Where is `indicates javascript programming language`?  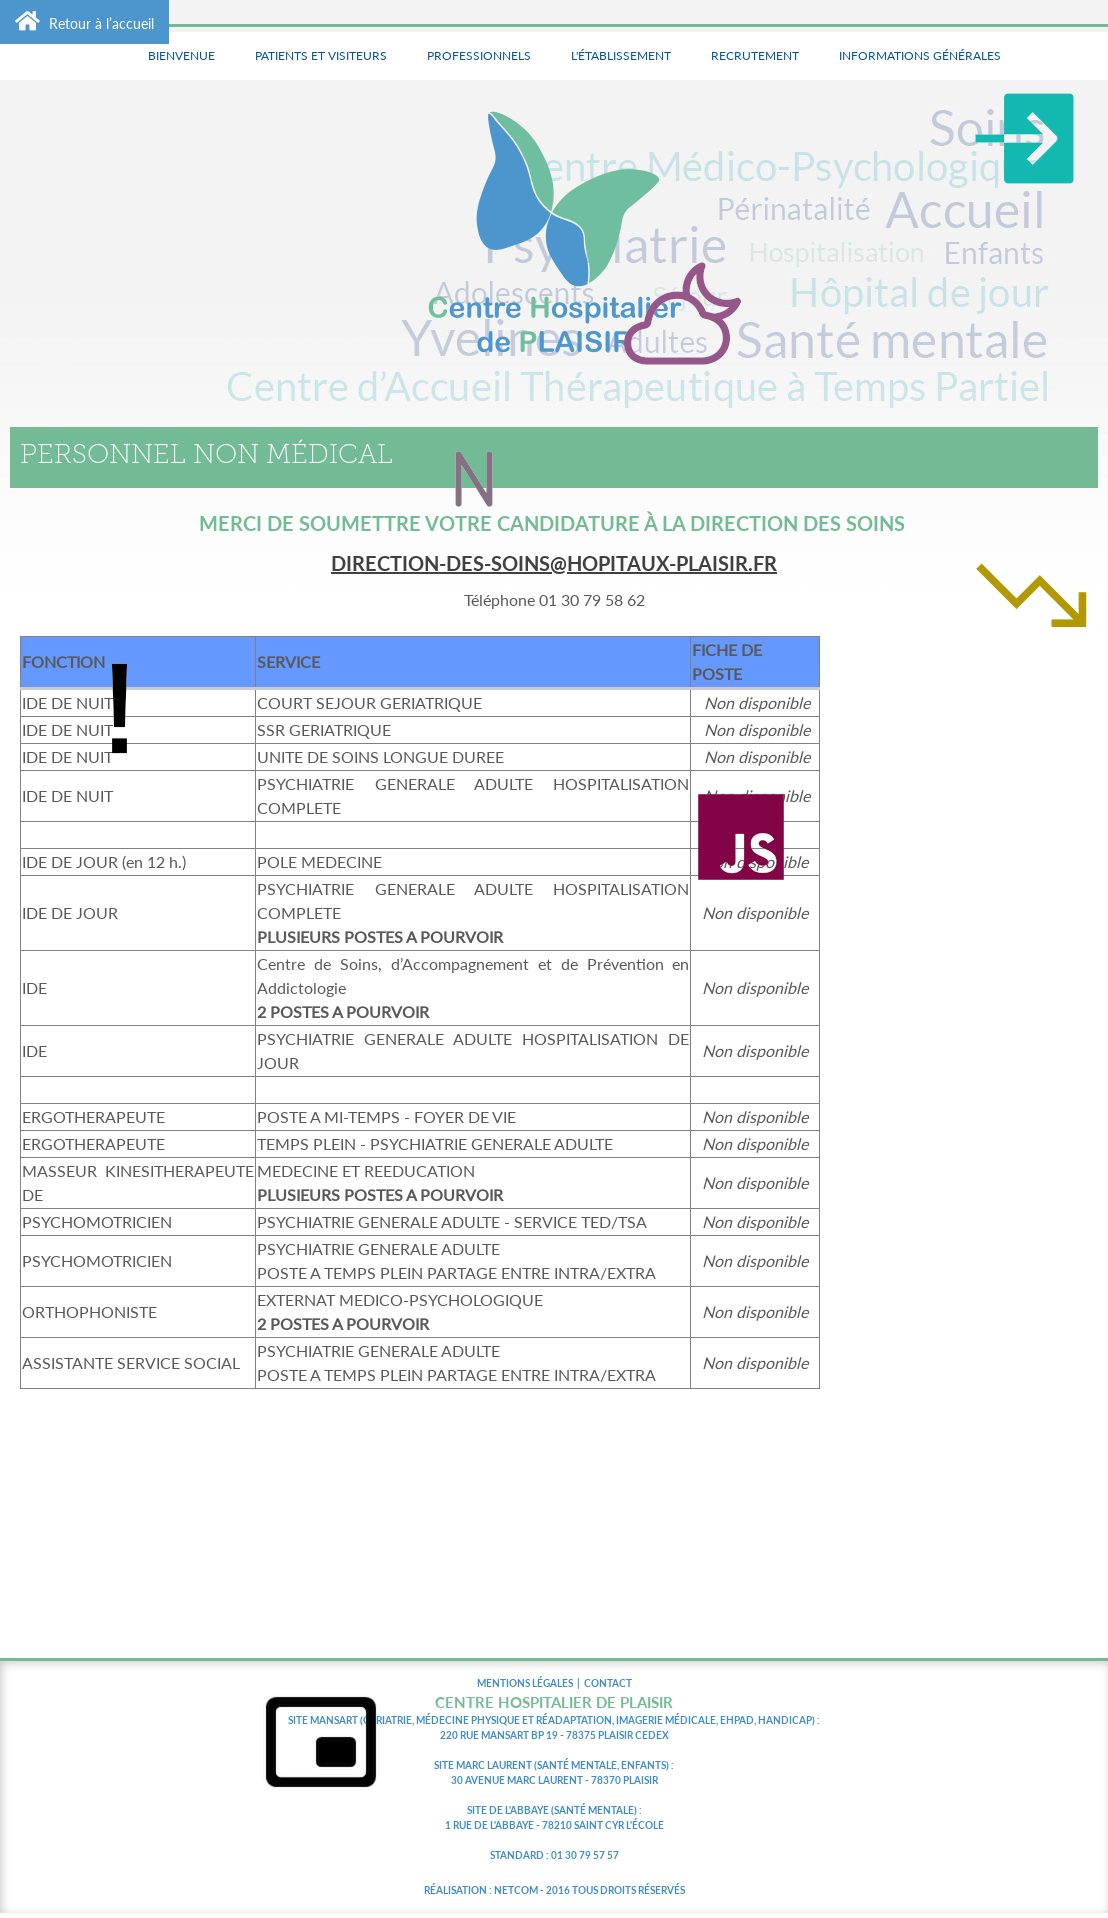 indicates javascript programming language is located at coordinates (741, 837).